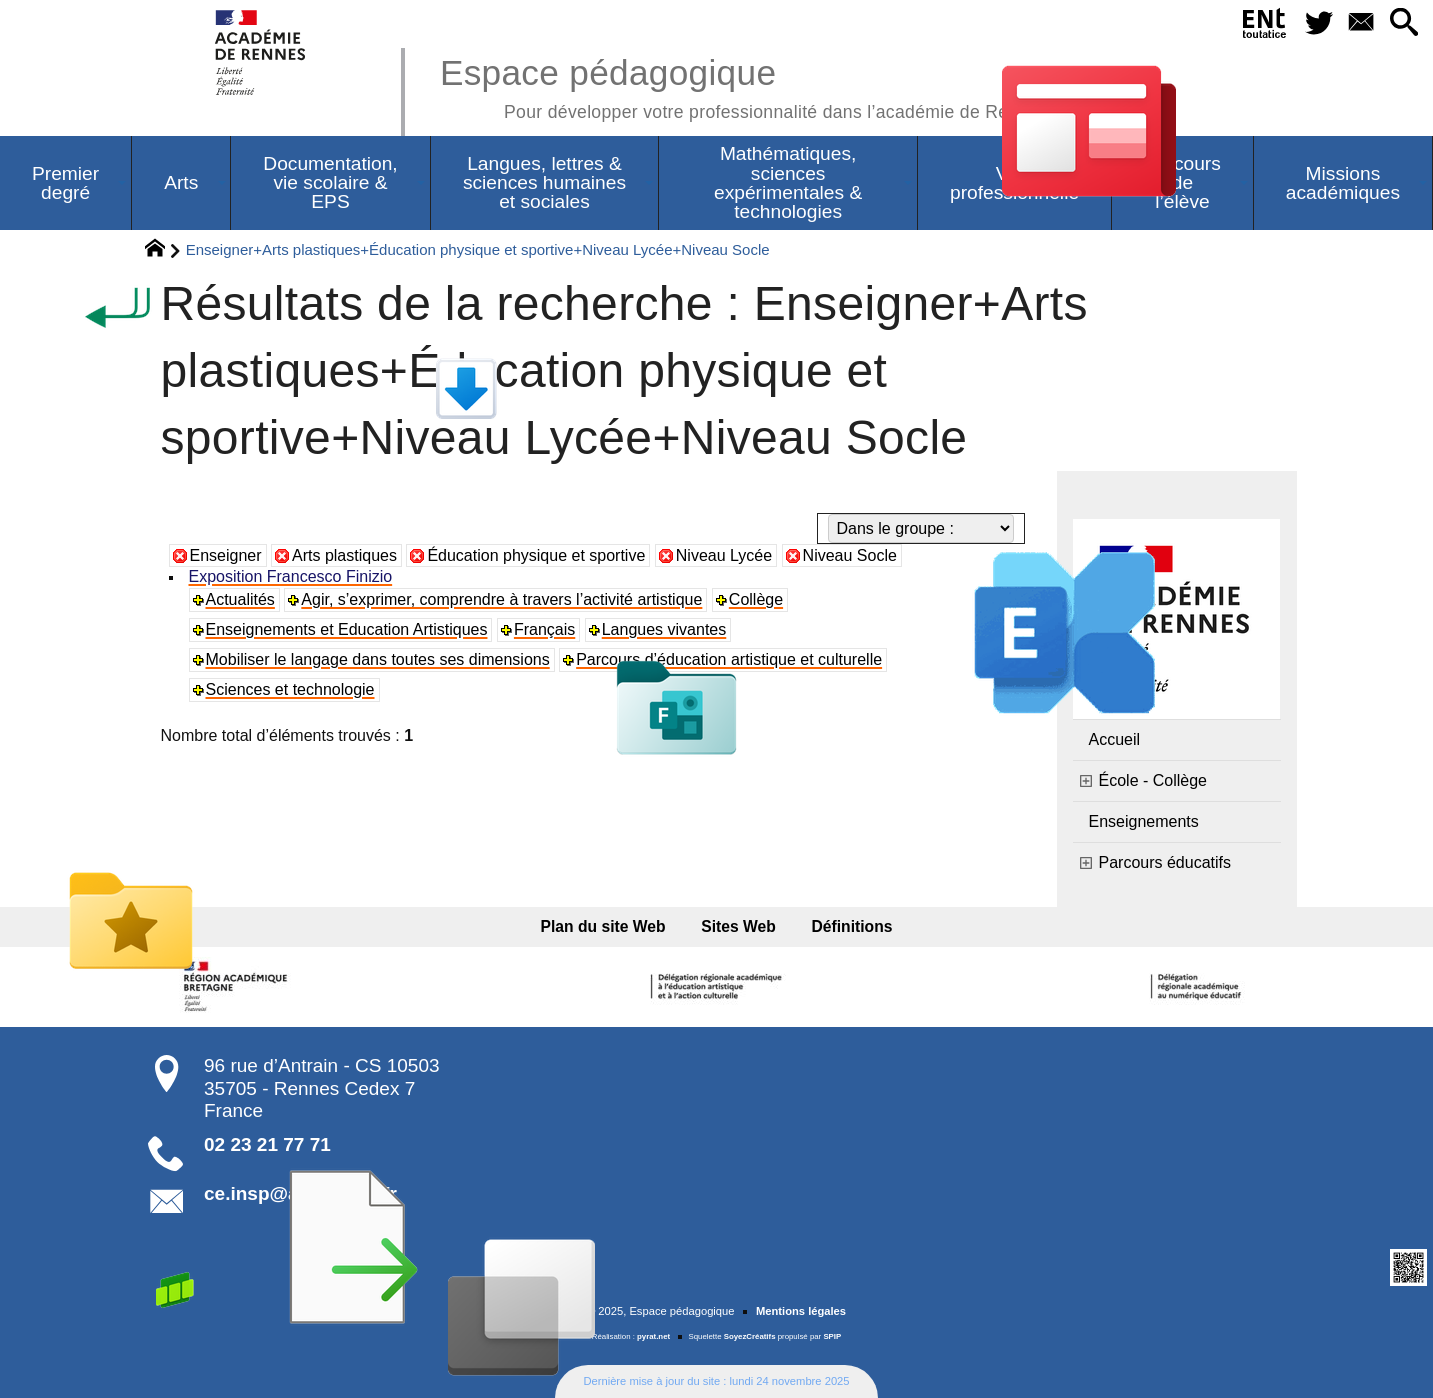 This screenshot has height=1398, width=1433. Describe the element at coordinates (513, 341) in the screenshot. I see `indicates a file or item is being downloaded` at that location.